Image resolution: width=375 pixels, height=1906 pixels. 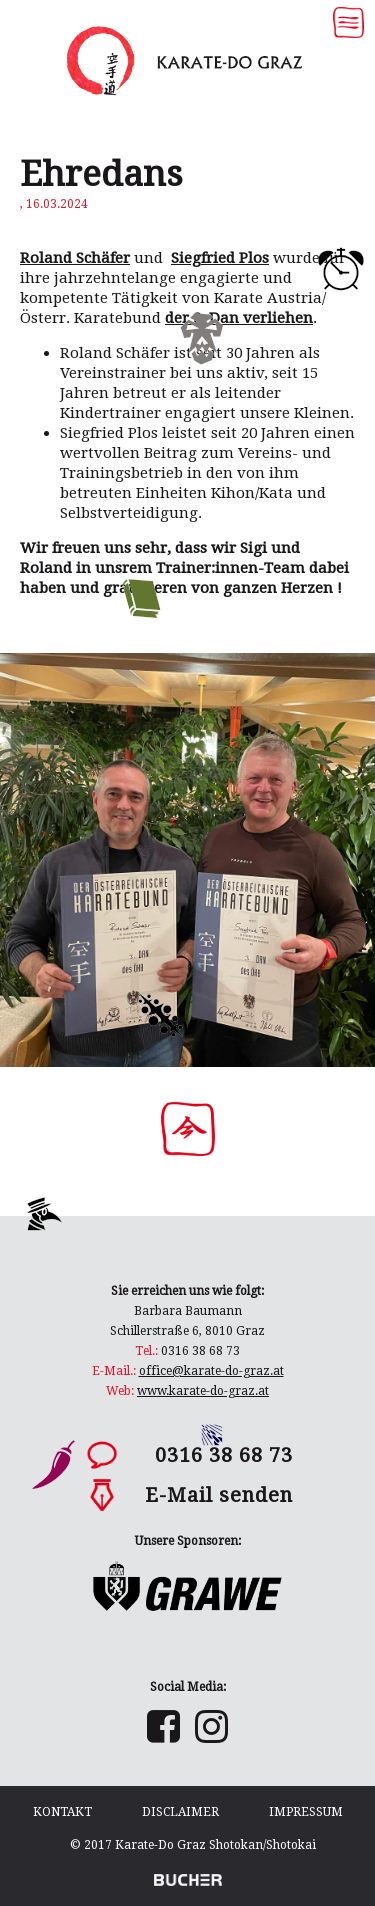 I want to click on view plague doctor character profile, so click(x=44, y=1213).